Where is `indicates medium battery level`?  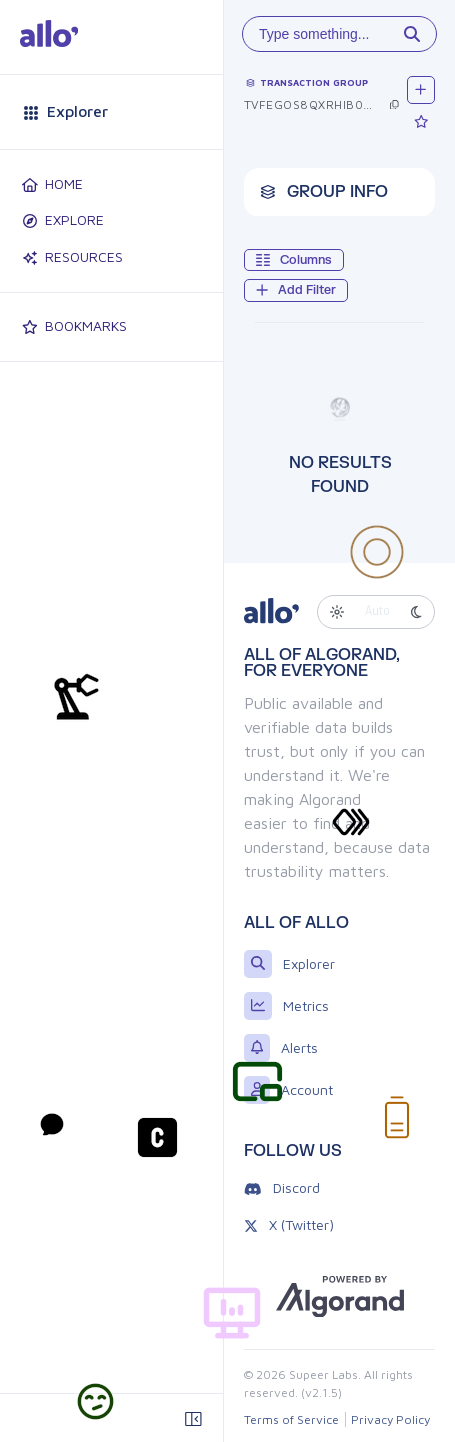 indicates medium battery level is located at coordinates (397, 1118).